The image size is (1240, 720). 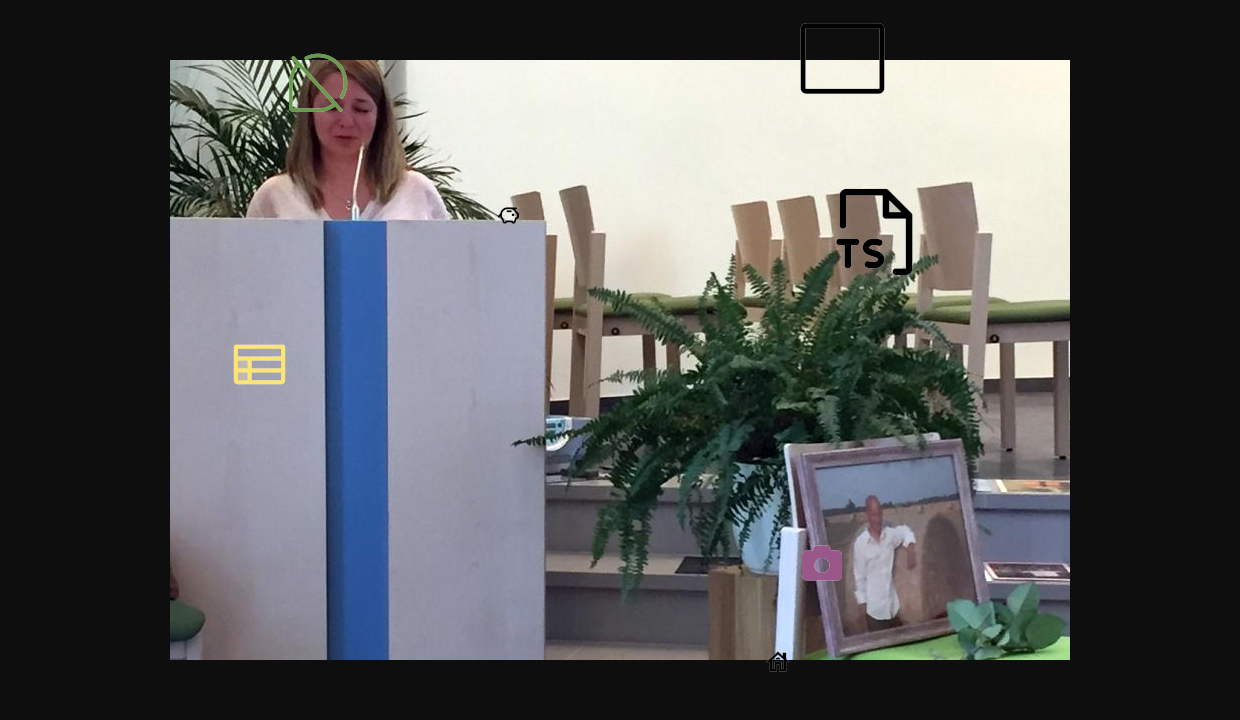 What do you see at coordinates (317, 84) in the screenshot?
I see `mute or disable chat notifications` at bounding box center [317, 84].